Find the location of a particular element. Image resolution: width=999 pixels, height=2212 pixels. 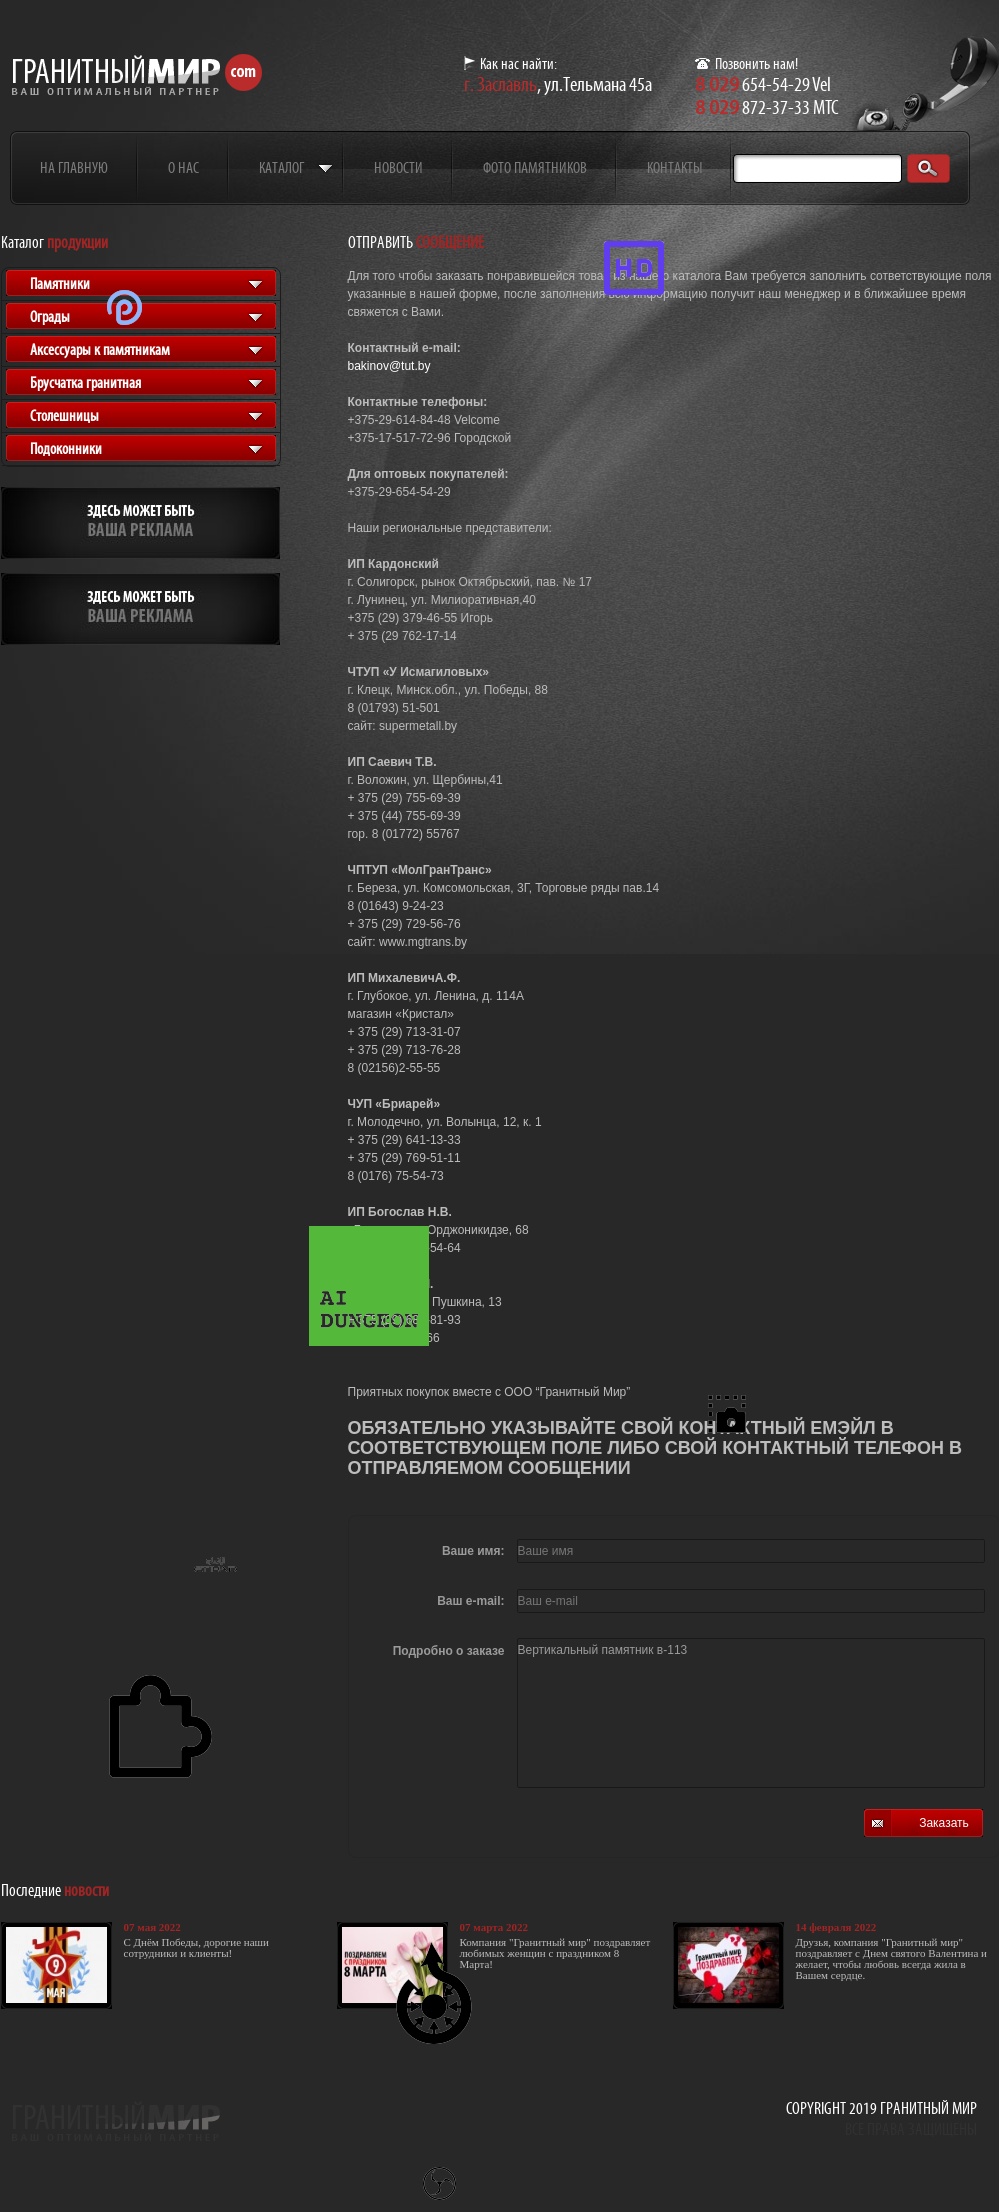

visit wikimedia commons is located at coordinates (434, 1993).